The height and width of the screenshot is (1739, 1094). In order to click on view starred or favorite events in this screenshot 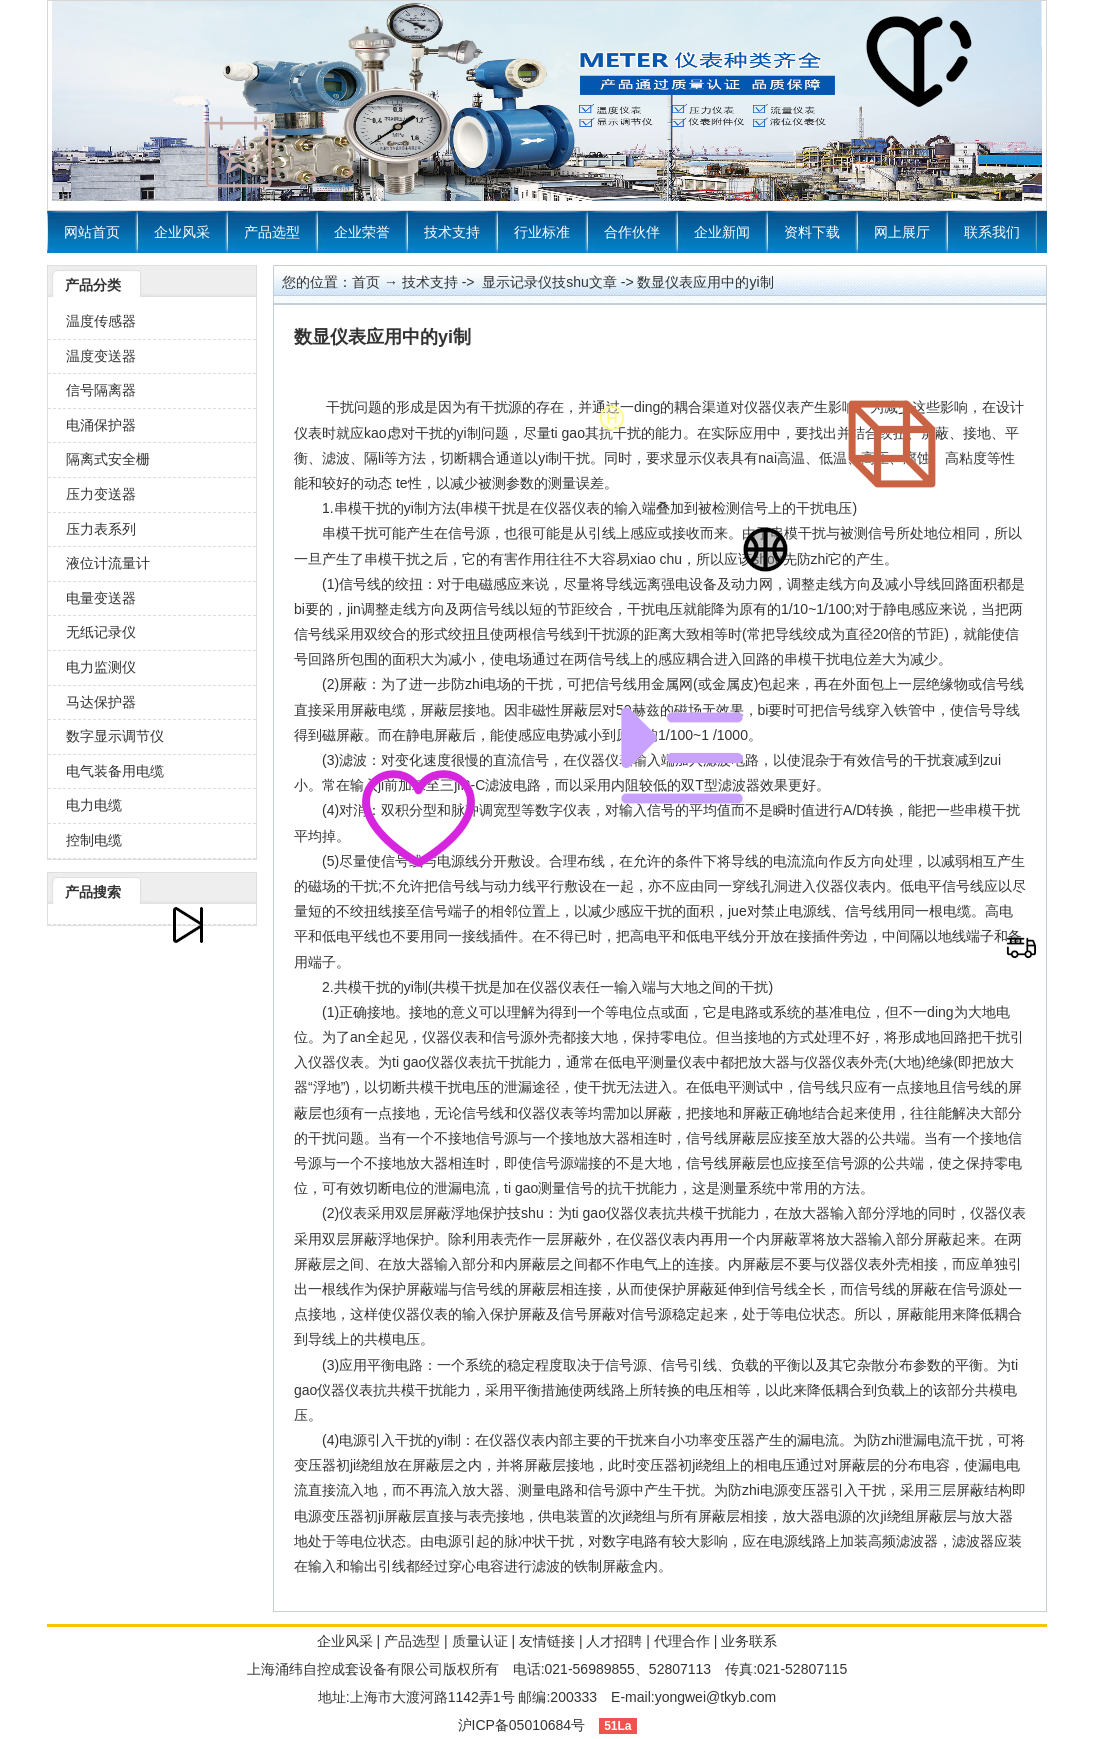, I will do `click(238, 154)`.